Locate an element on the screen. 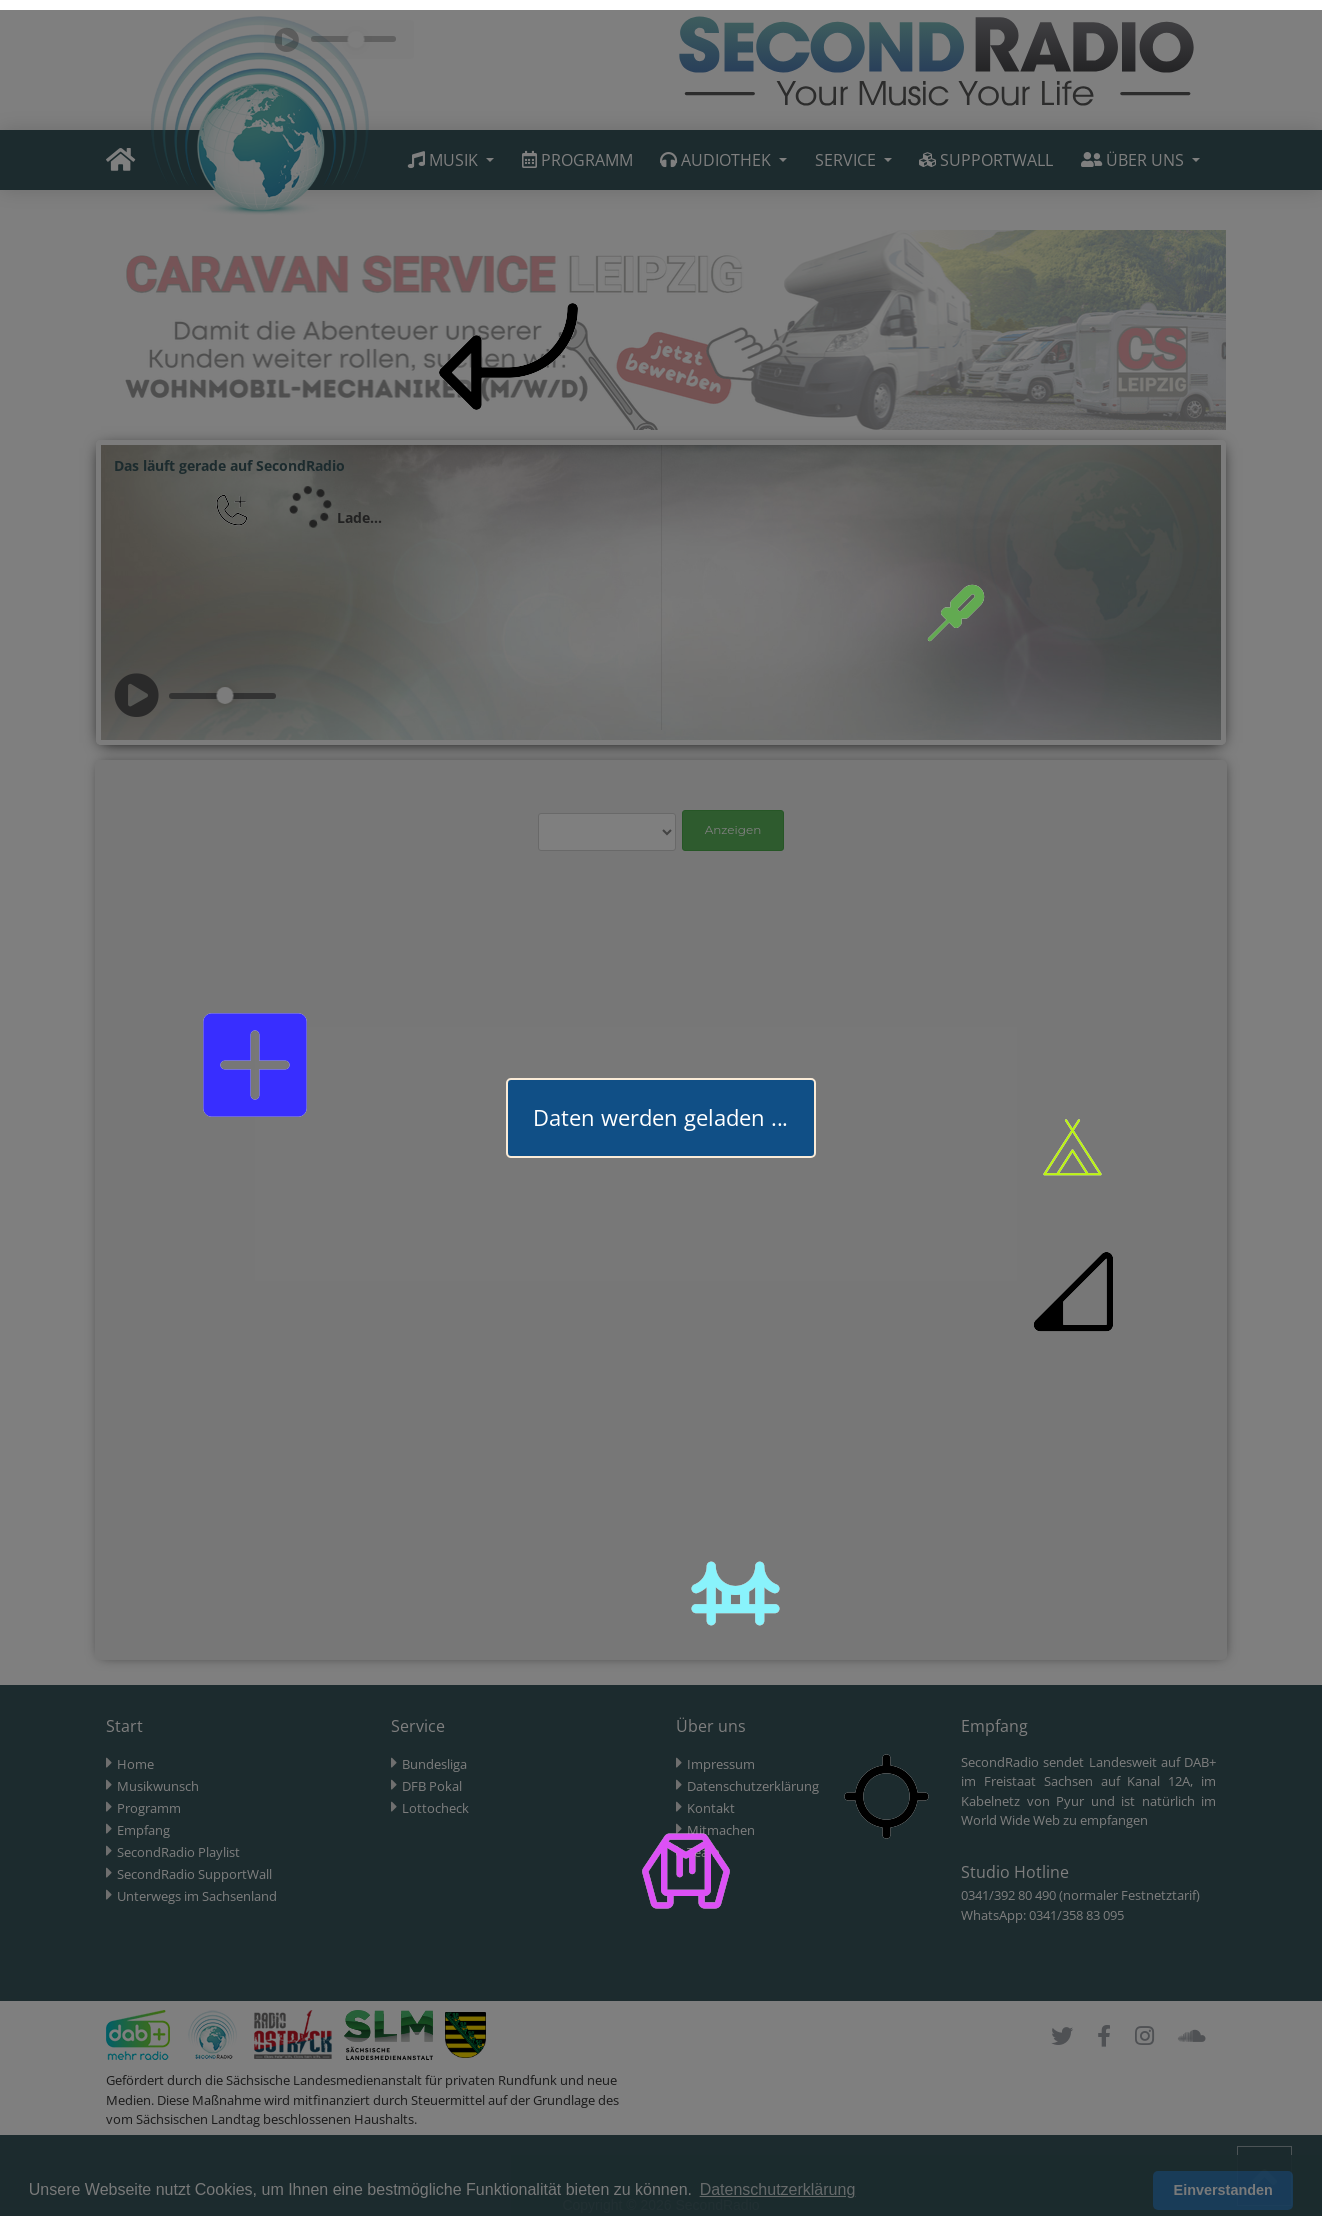 The width and height of the screenshot is (1322, 2216). add a new contact is located at coordinates (232, 509).